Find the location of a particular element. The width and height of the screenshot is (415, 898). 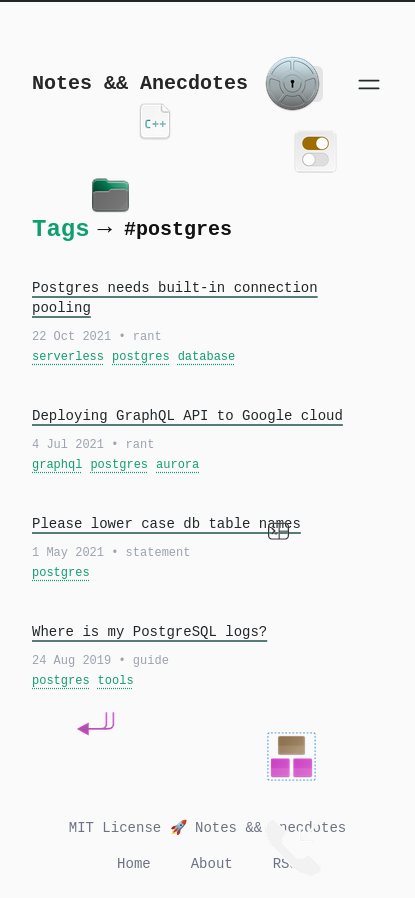

a C++ source code file is located at coordinates (155, 121).